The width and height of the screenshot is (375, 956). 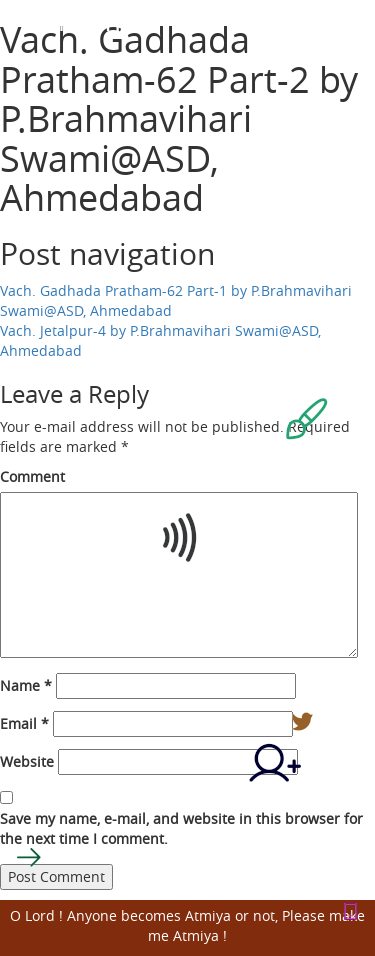 What do you see at coordinates (178, 537) in the screenshot?
I see `tap to pay or use contactless payment` at bounding box center [178, 537].